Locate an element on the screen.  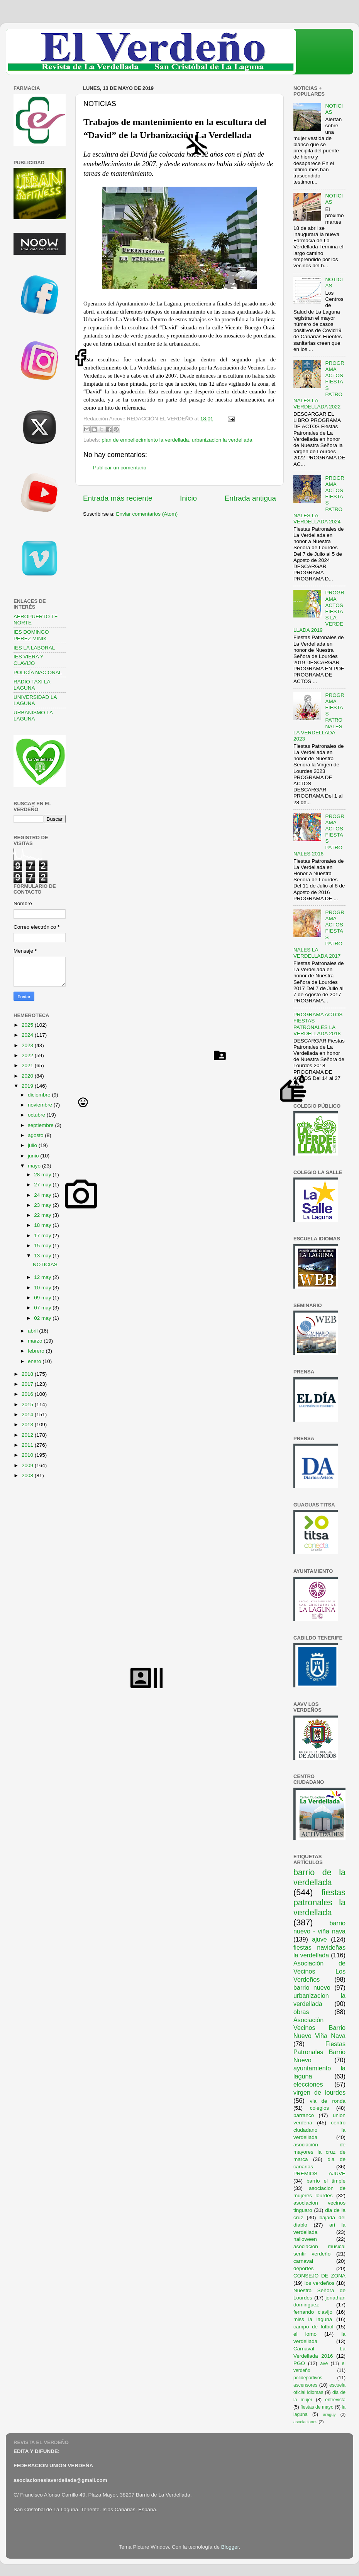
connect with Facebook is located at coordinates (80, 358).